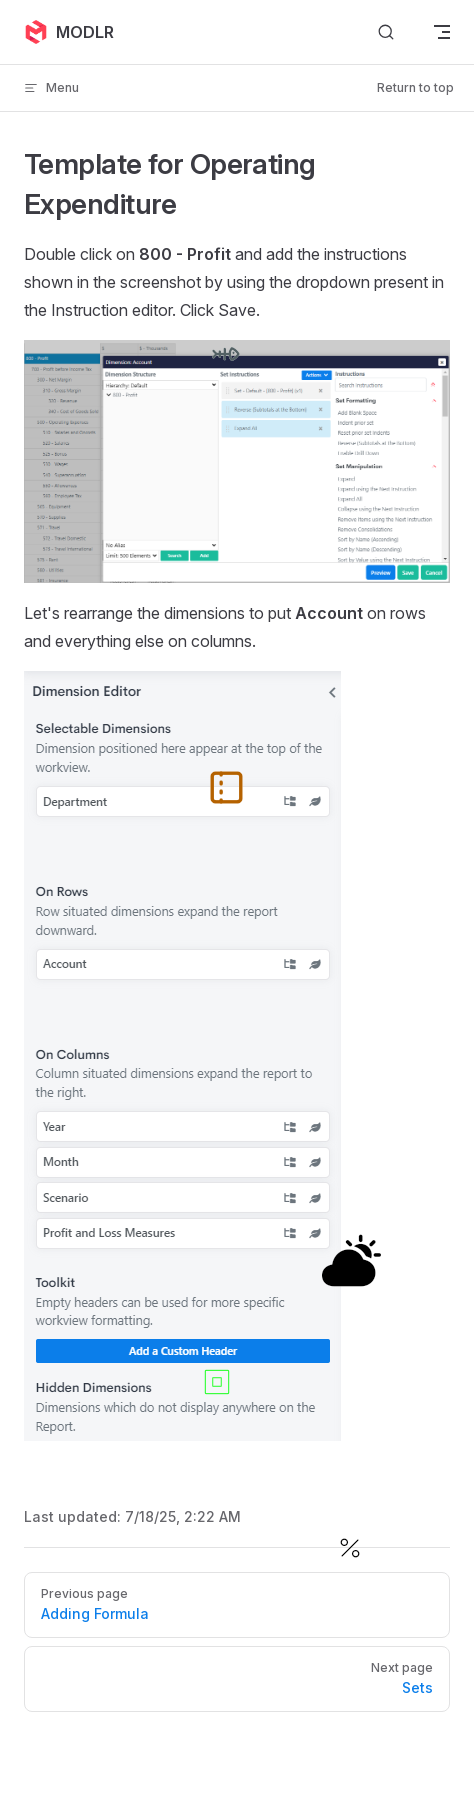  I want to click on indicates partly cloudy weather conditions, so click(351, 1260).